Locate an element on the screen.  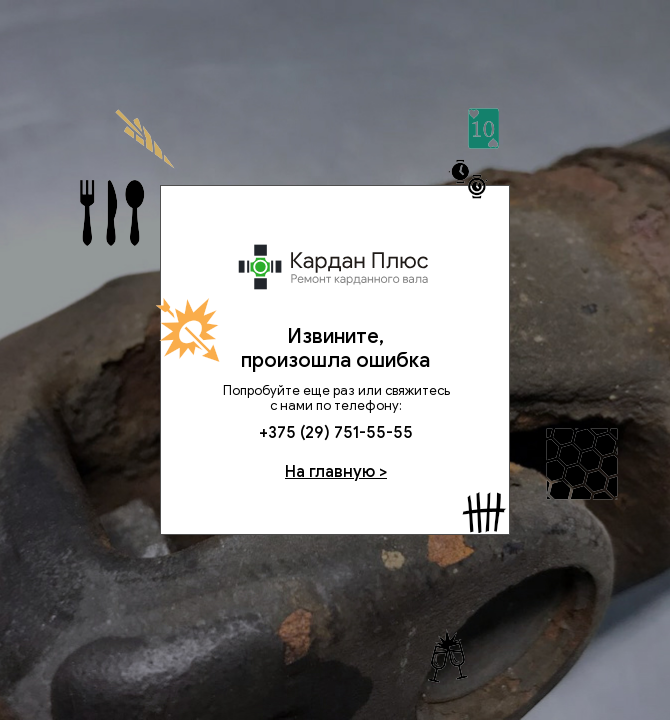
search with enhanced or powerful results is located at coordinates (187, 329).